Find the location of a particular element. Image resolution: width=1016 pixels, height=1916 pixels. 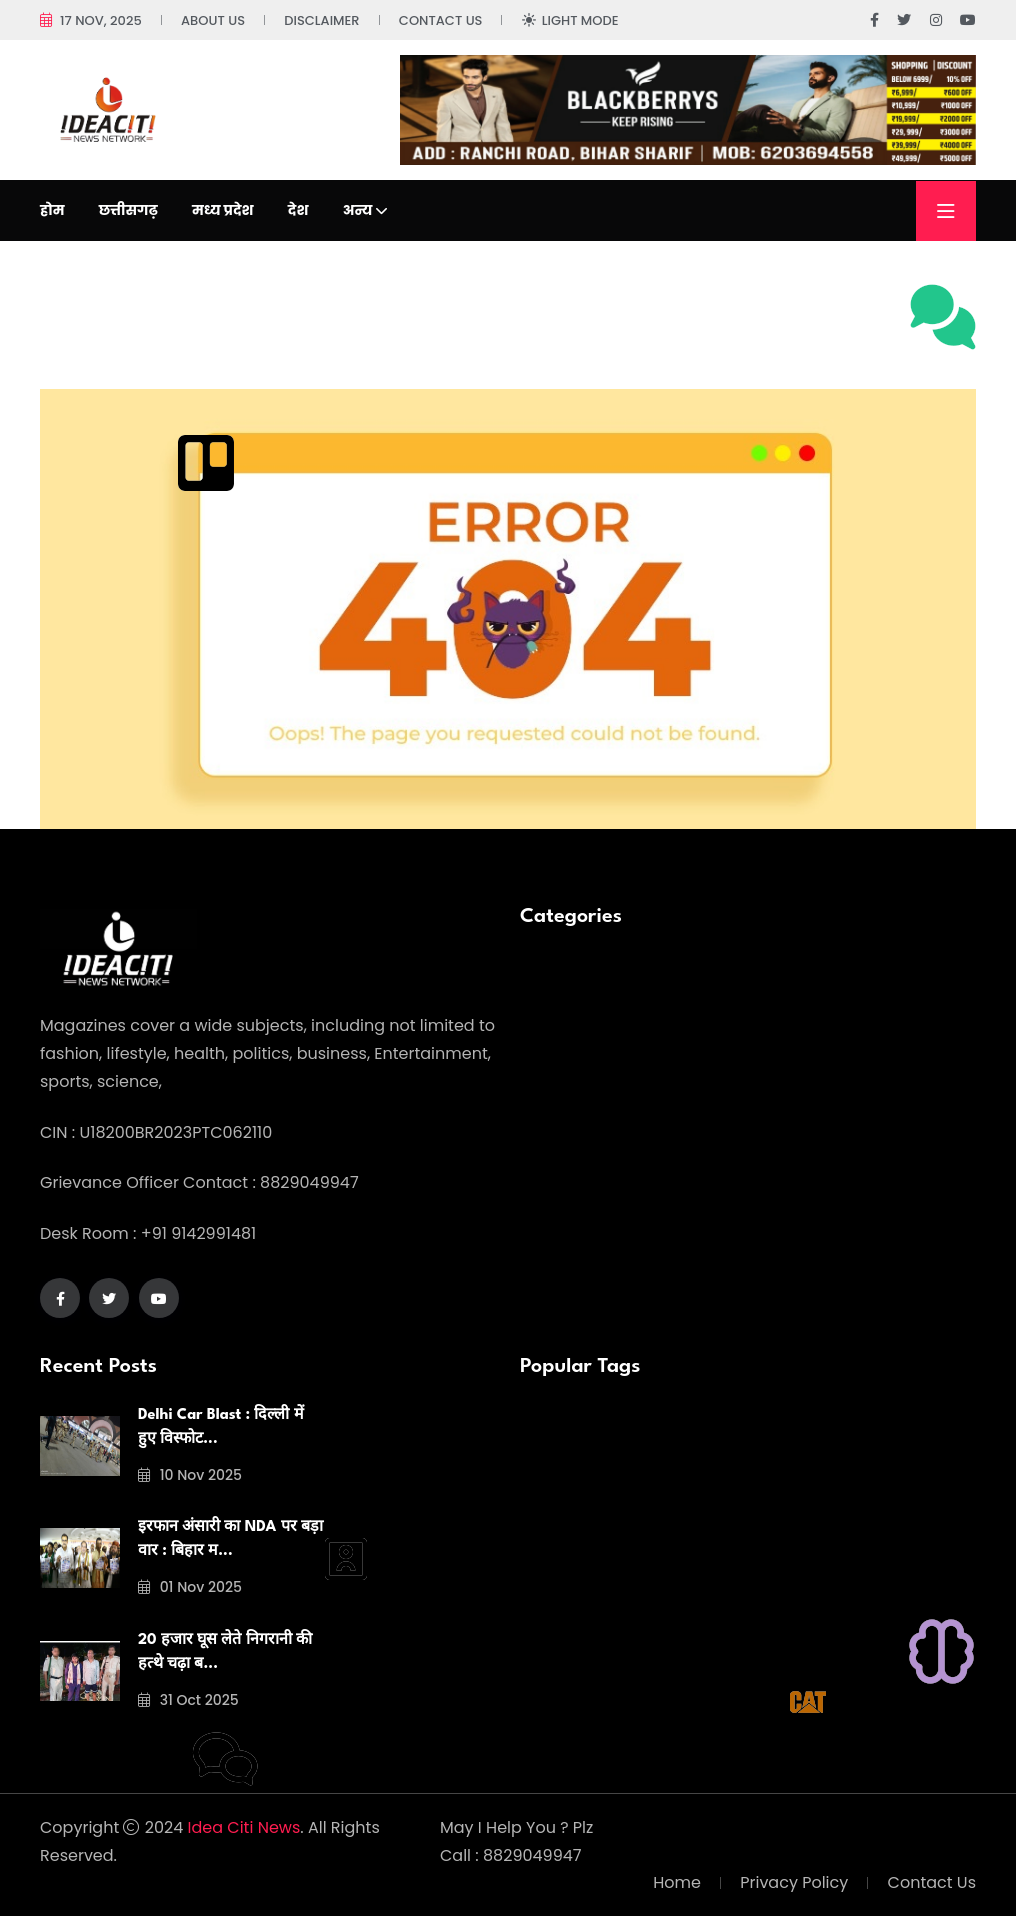

access AI or machine learning features is located at coordinates (941, 1651).